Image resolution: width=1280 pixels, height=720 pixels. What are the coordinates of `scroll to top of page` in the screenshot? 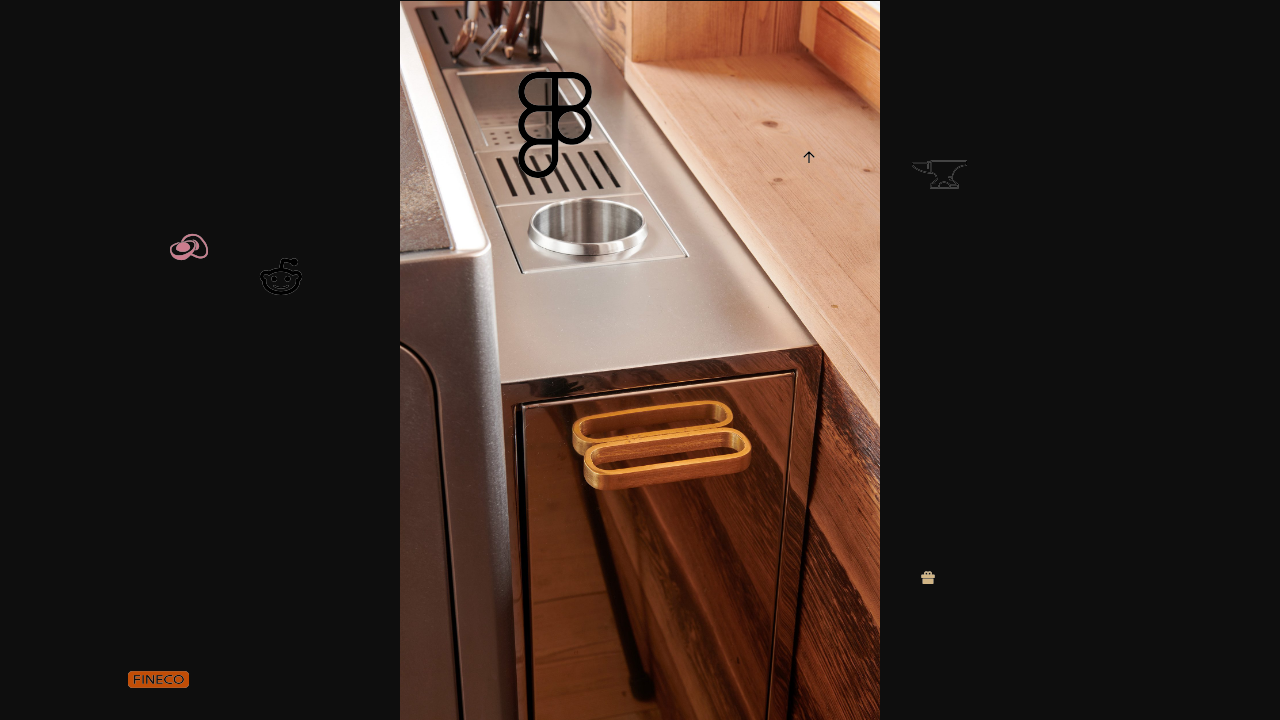 It's located at (809, 157).